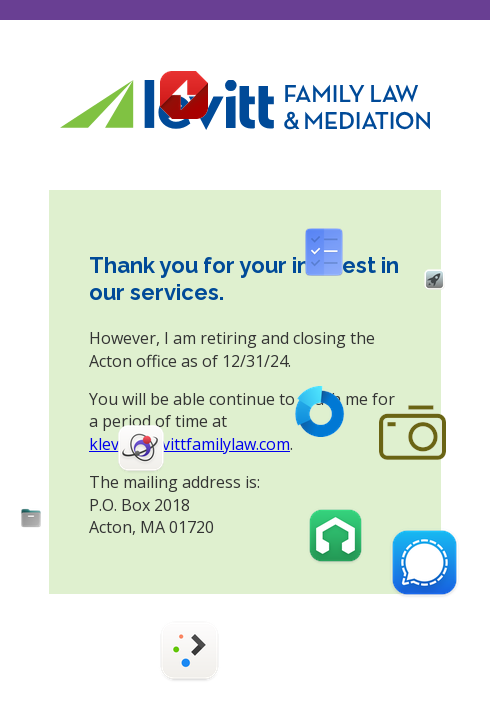 The width and height of the screenshot is (490, 720). Describe the element at coordinates (319, 411) in the screenshot. I see `open the pricing app` at that location.